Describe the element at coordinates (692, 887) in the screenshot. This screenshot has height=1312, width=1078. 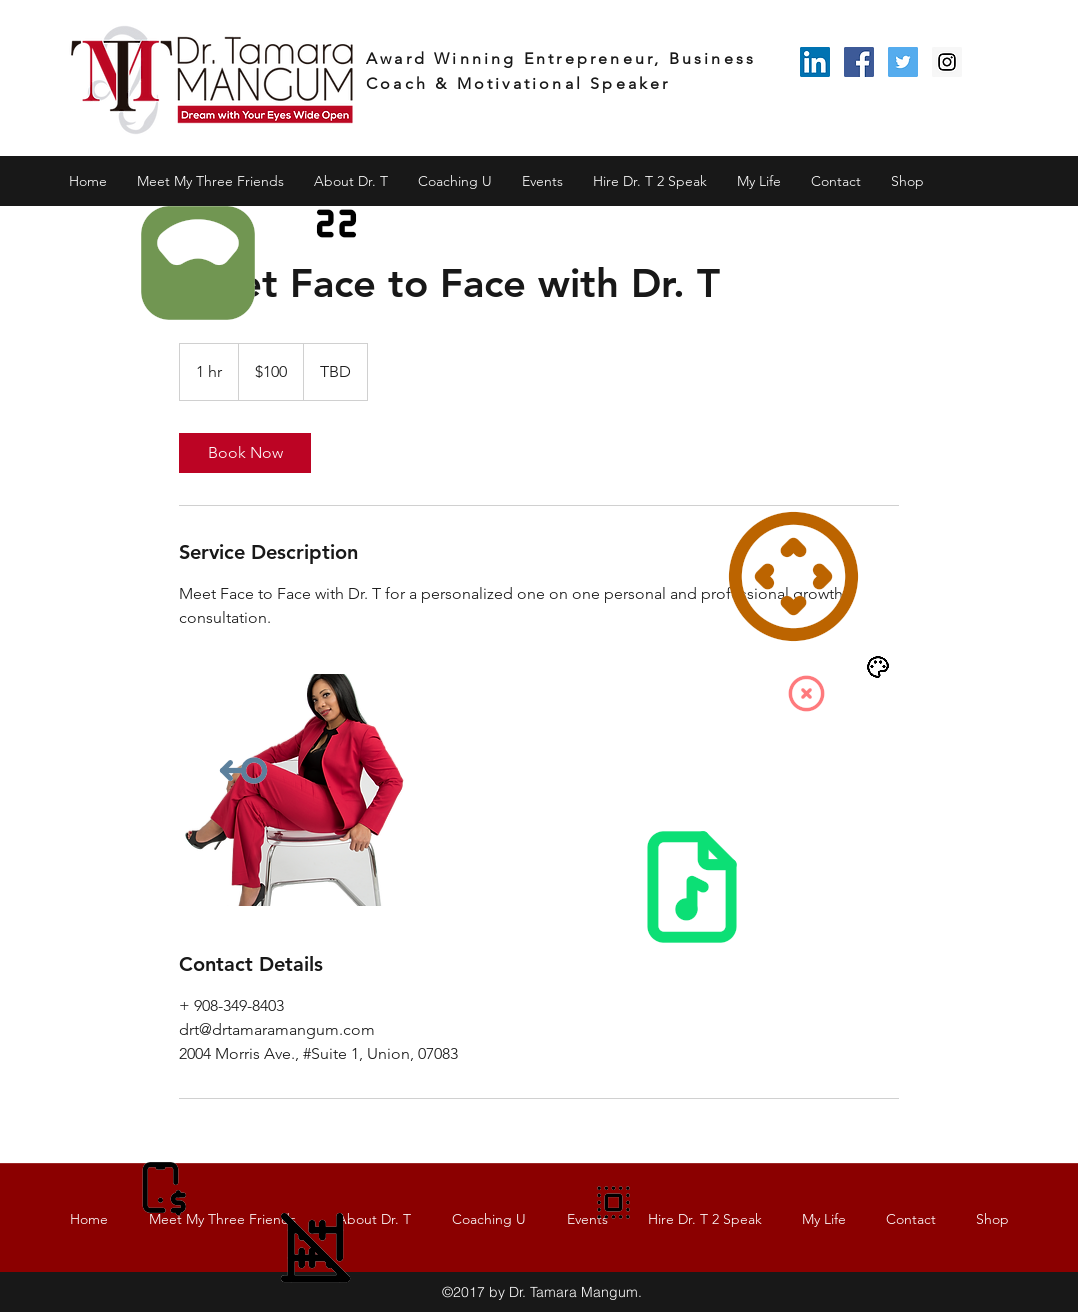
I see `open an audio or music file` at that location.